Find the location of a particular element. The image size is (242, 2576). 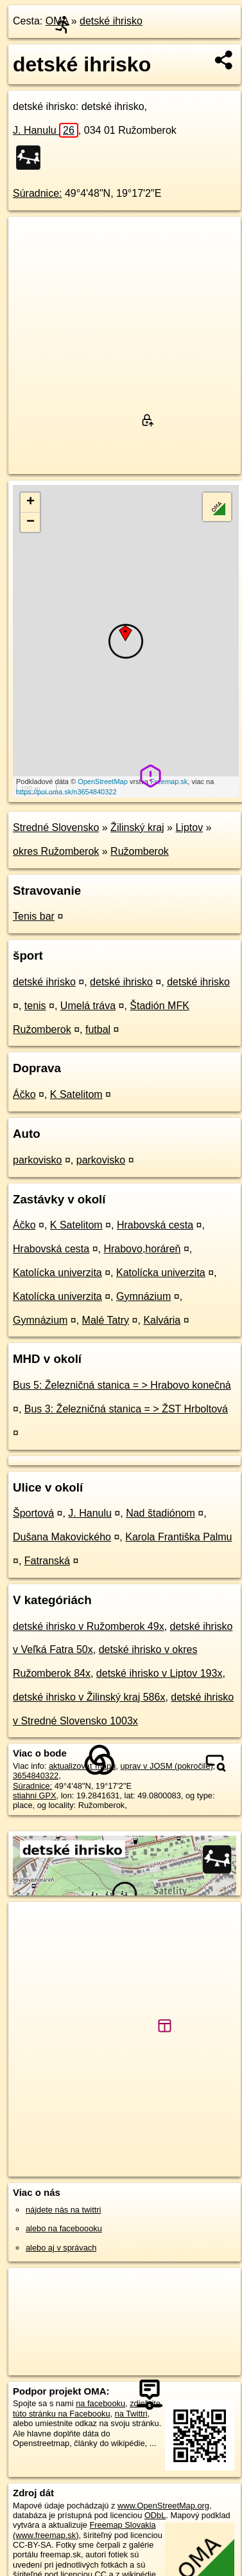

upload or sync secured data is located at coordinates (147, 420).